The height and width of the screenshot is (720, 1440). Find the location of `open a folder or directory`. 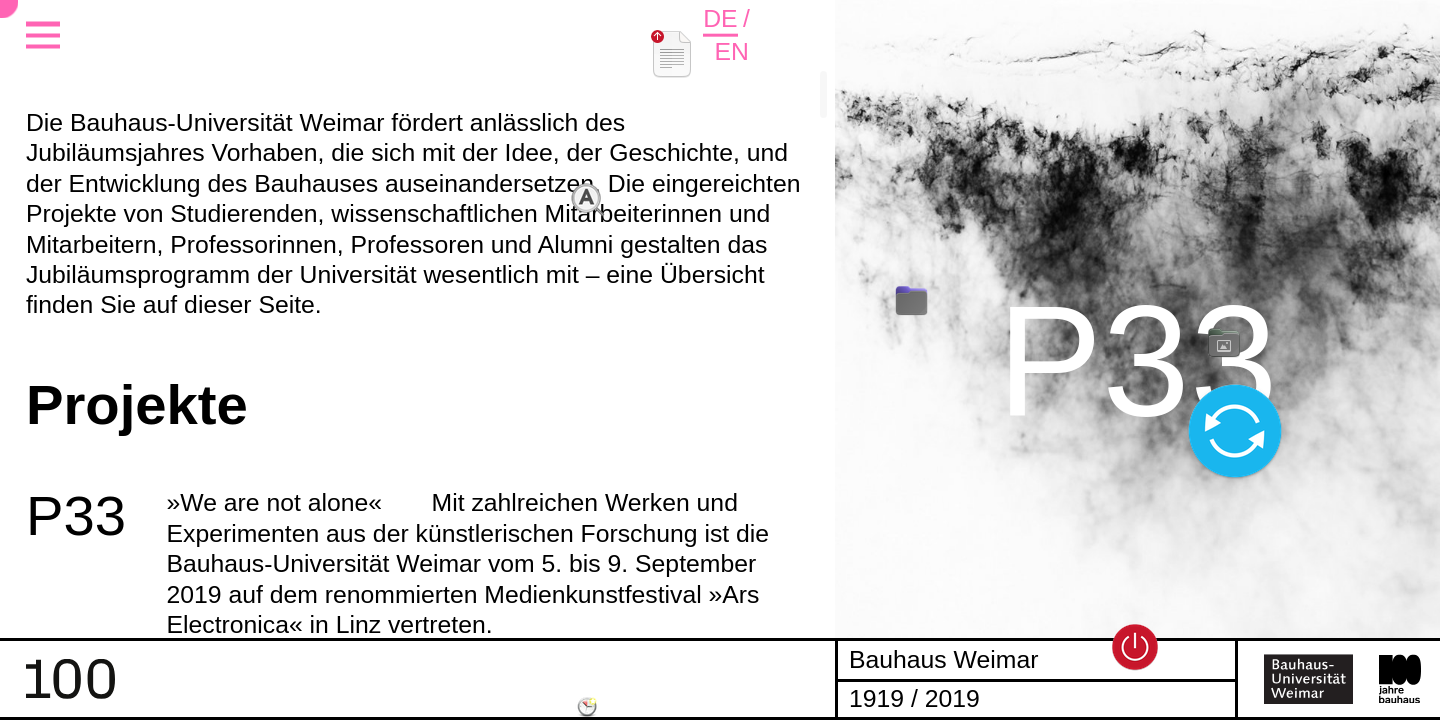

open a folder or directory is located at coordinates (911, 300).